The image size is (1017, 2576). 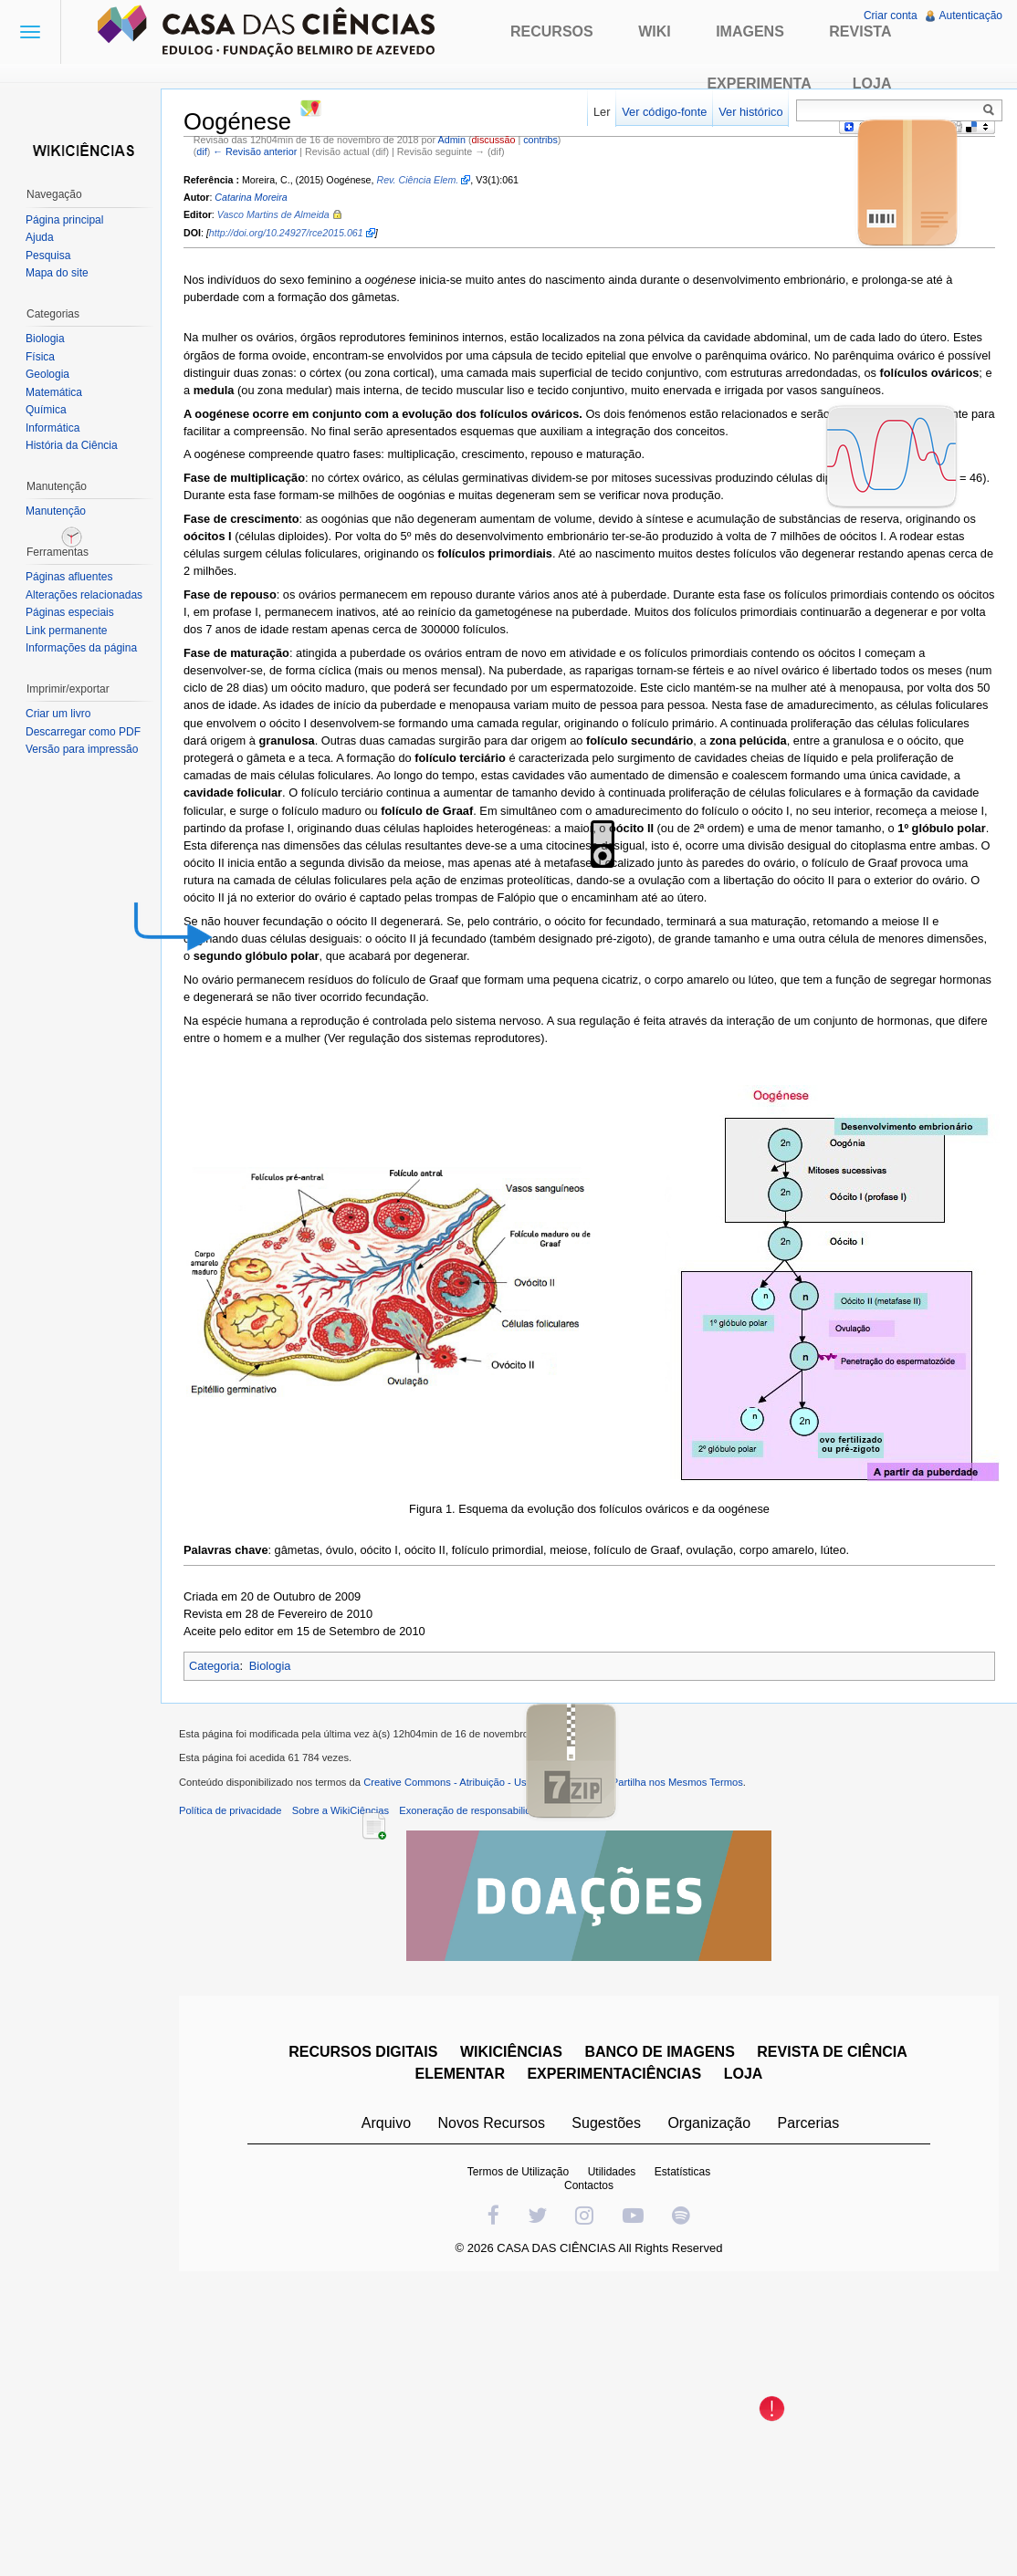 What do you see at coordinates (907, 183) in the screenshot?
I see `a software package or archive file` at bounding box center [907, 183].